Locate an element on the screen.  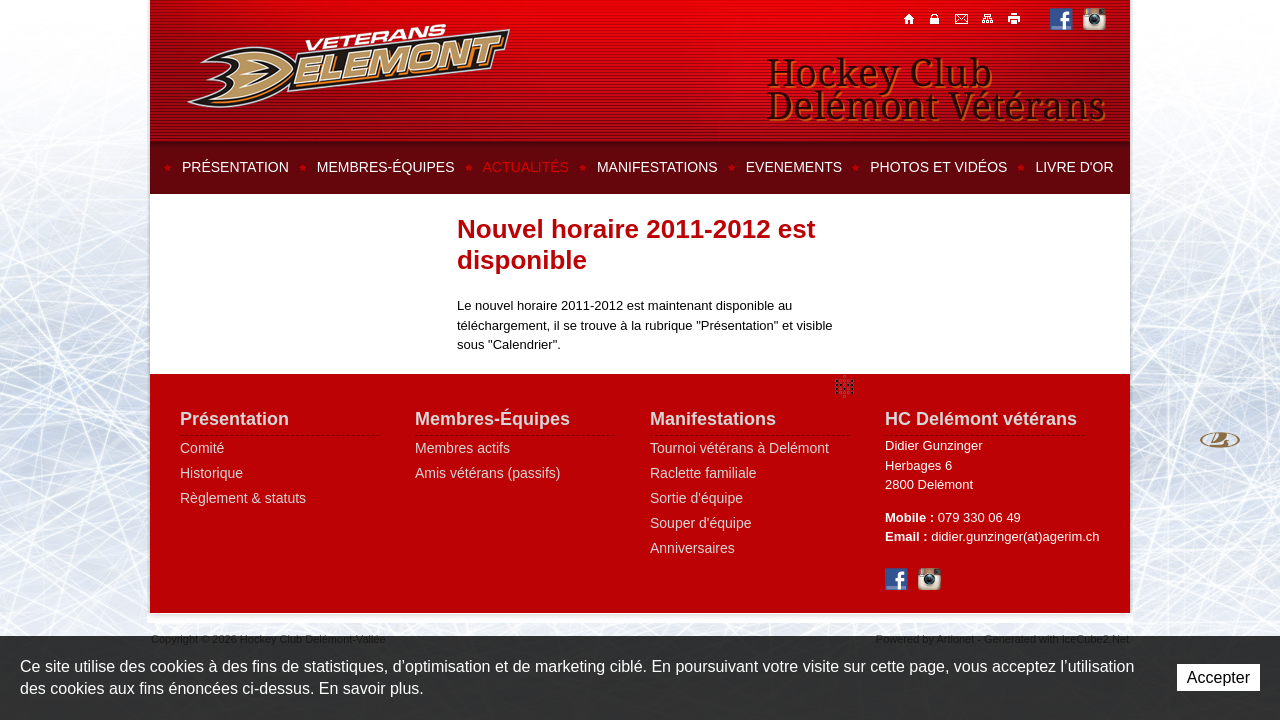
Lada automotive brand logo is located at coordinates (1220, 440).